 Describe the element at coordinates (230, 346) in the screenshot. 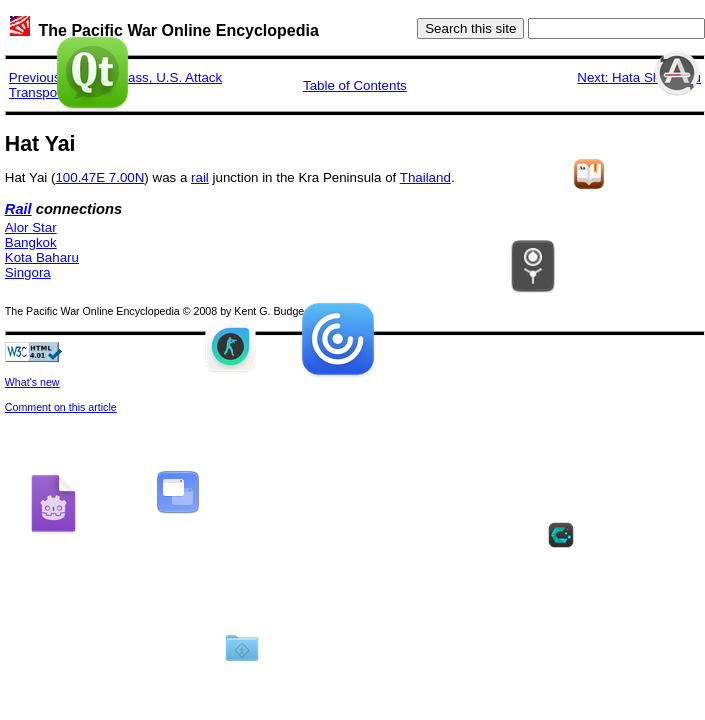

I see `open css editing application` at that location.